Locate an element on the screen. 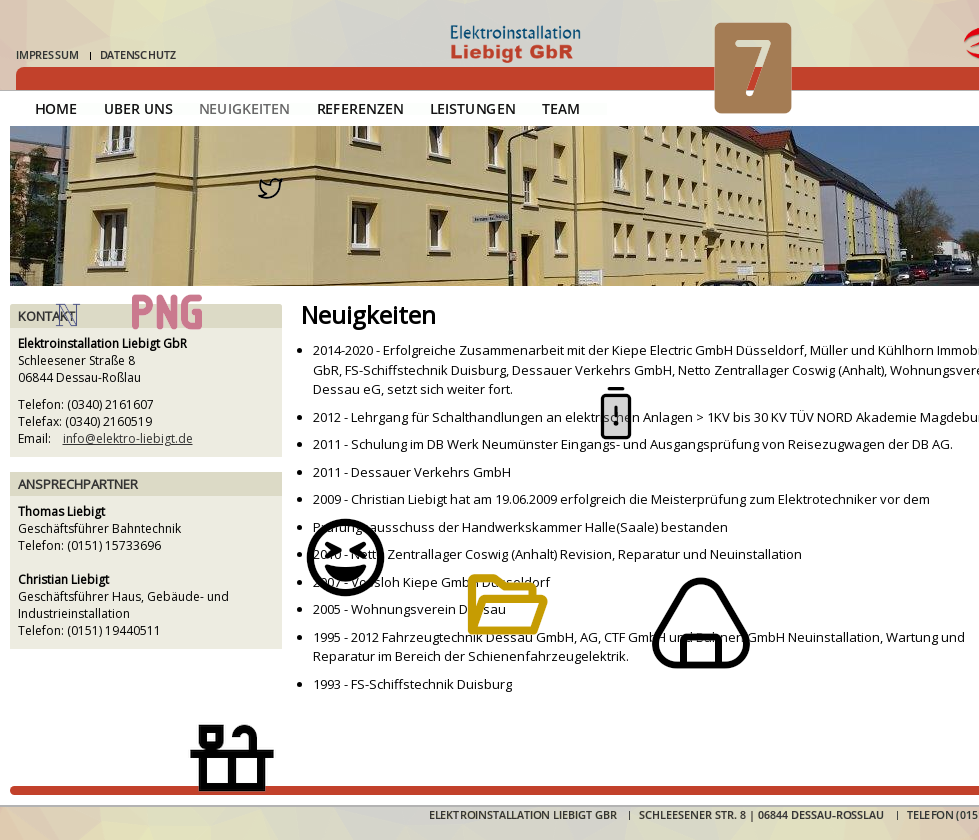  open Twitter app or profile is located at coordinates (270, 188).